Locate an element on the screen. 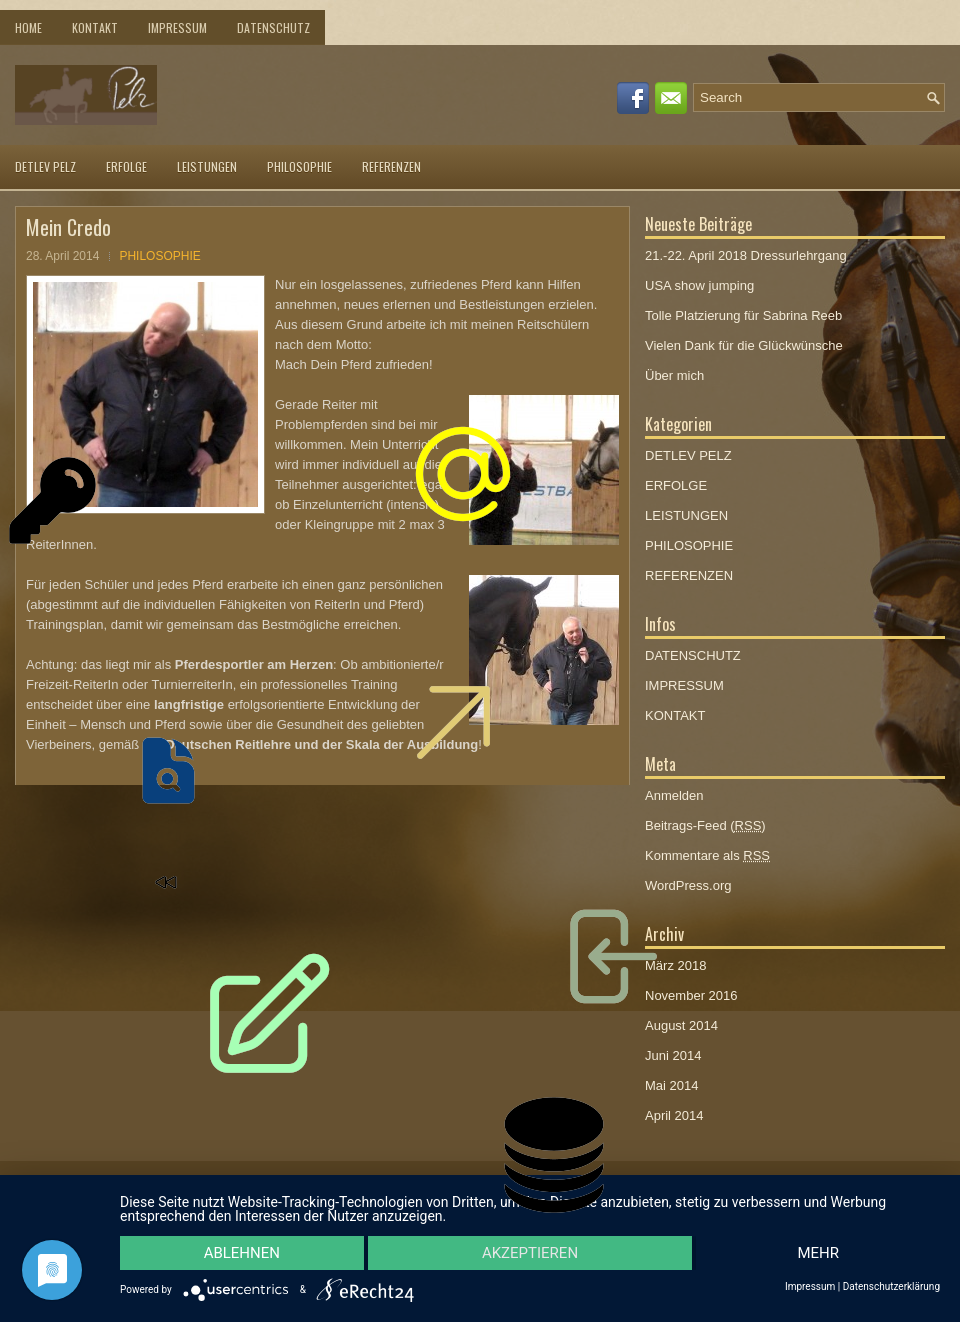 The width and height of the screenshot is (960, 1322). mention a user in a post or comment is located at coordinates (463, 474).